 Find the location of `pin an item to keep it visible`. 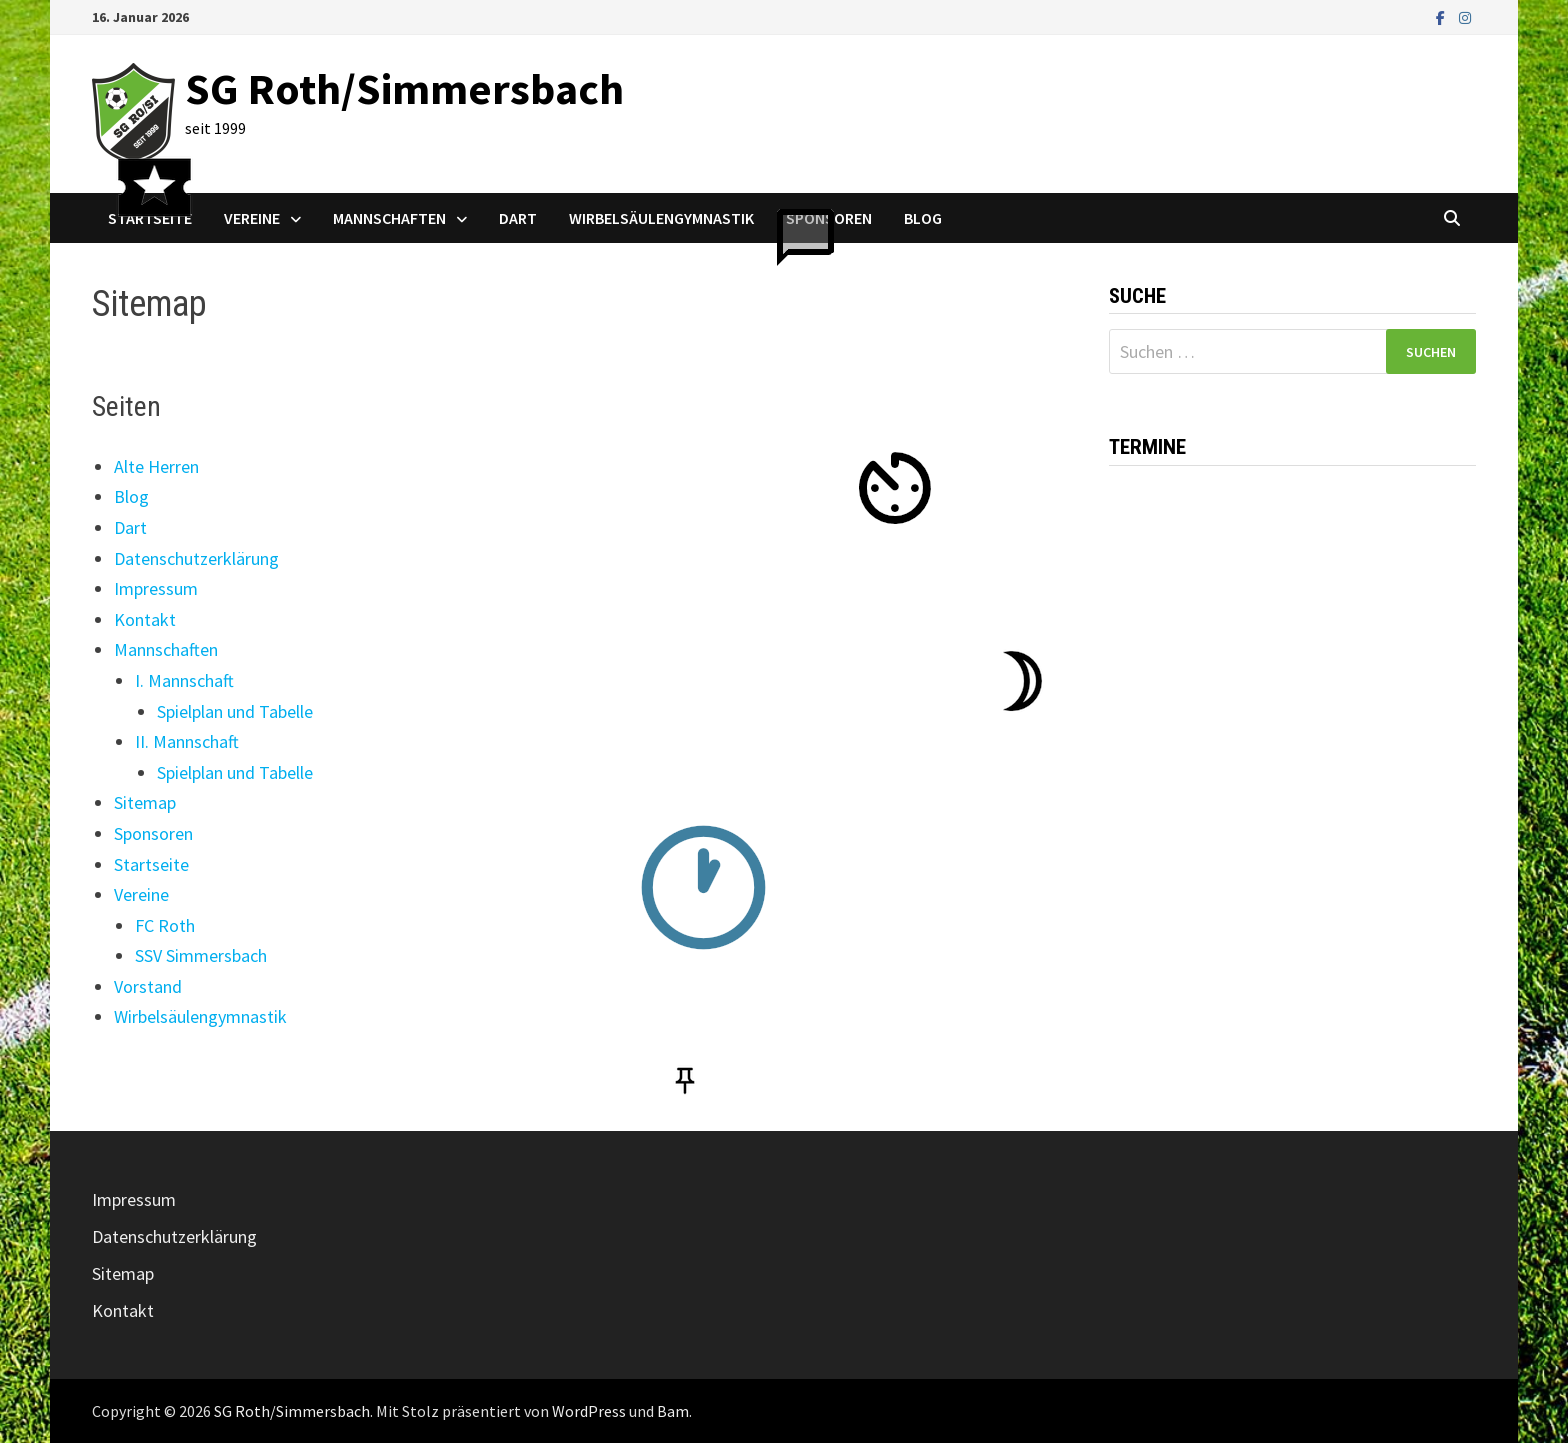

pin an item to keep it visible is located at coordinates (685, 1081).